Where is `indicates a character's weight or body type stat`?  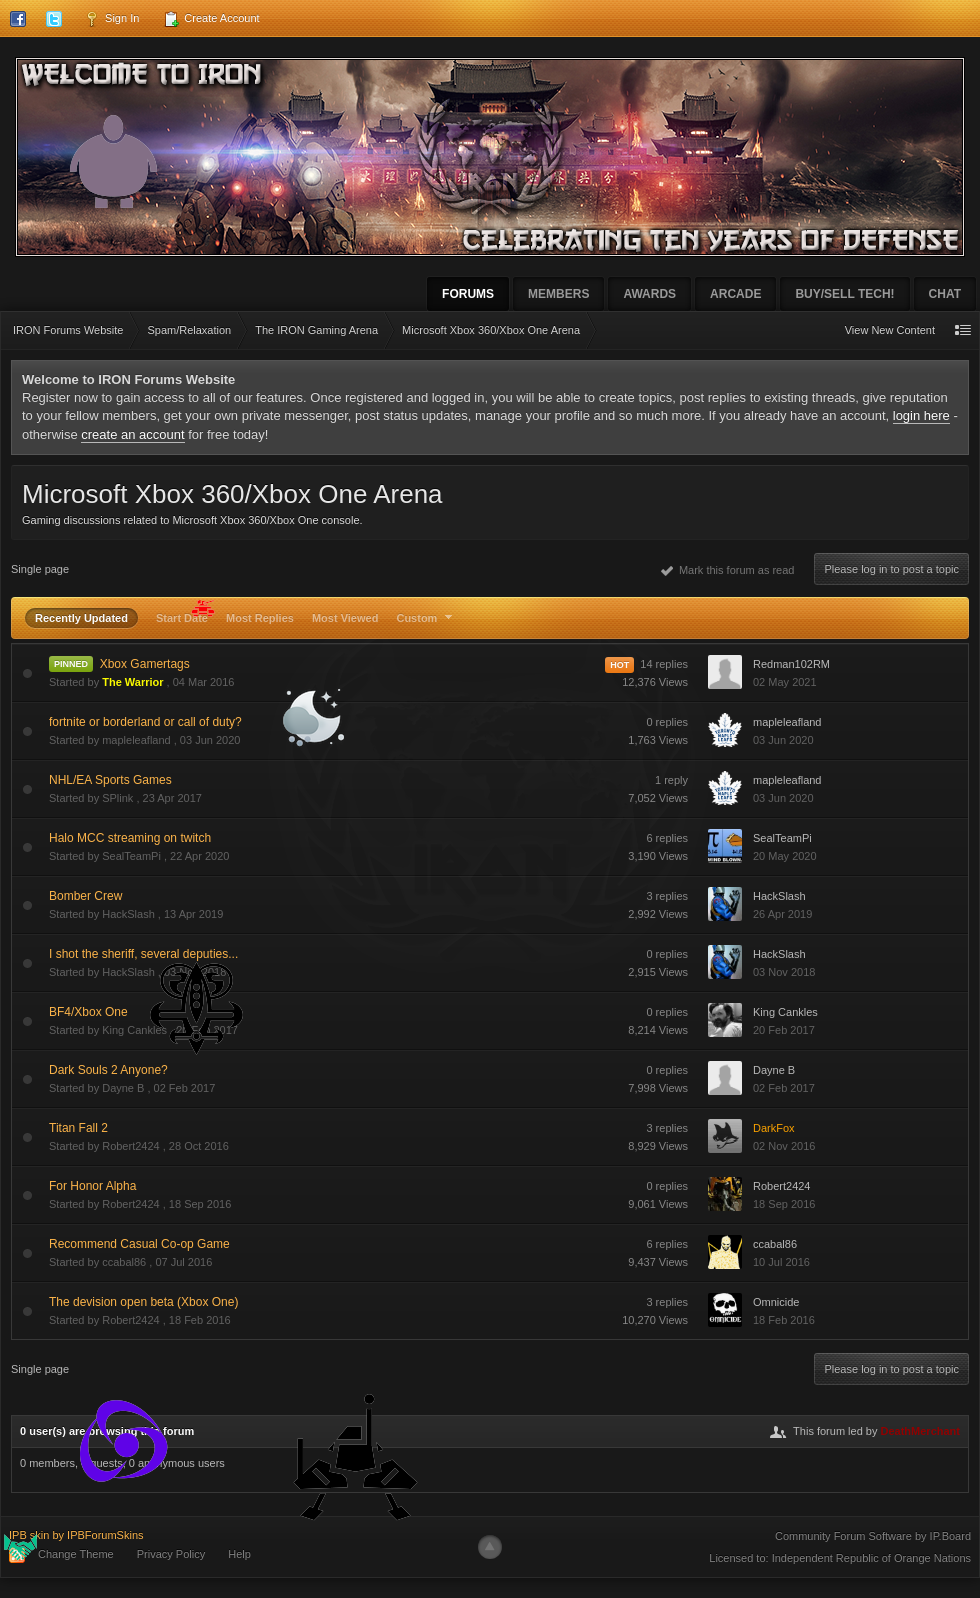
indicates a character's weight or body type stat is located at coordinates (113, 161).